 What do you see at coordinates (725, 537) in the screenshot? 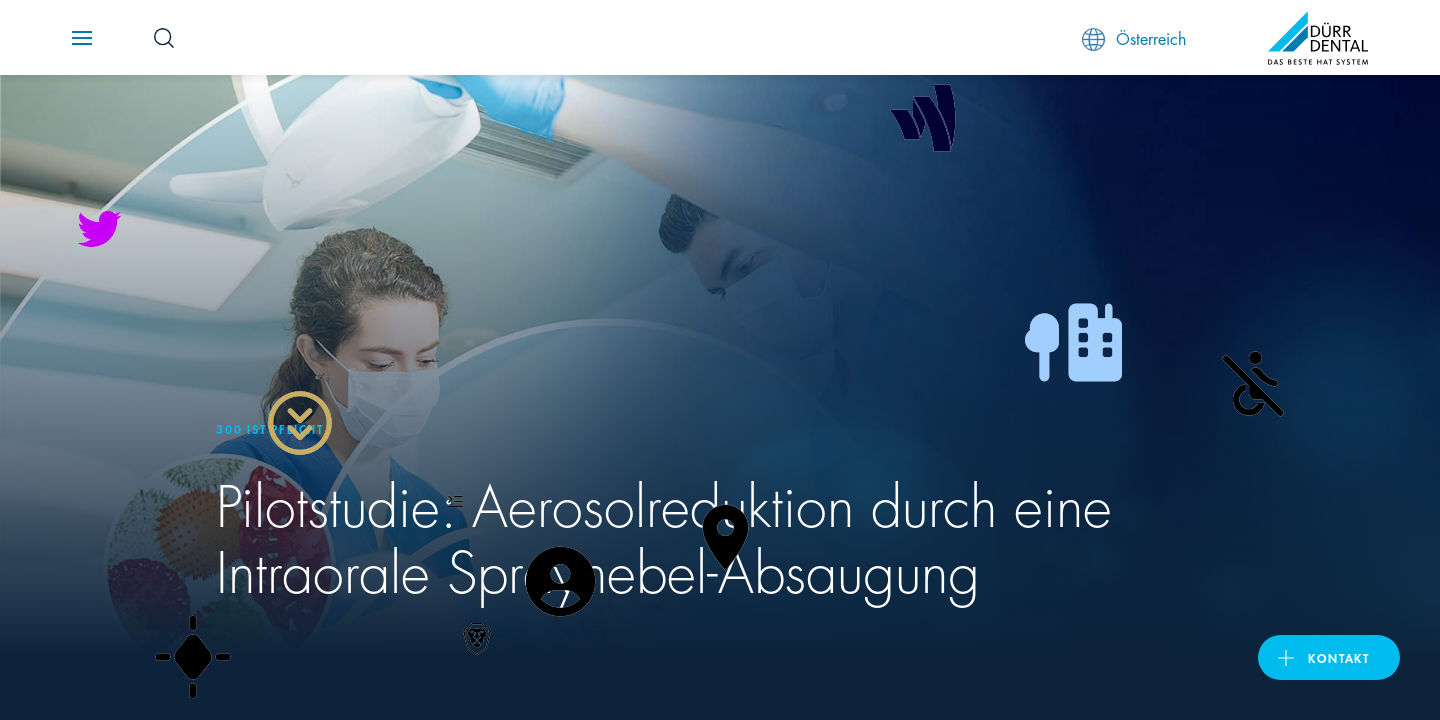
I see `view current location on map` at bounding box center [725, 537].